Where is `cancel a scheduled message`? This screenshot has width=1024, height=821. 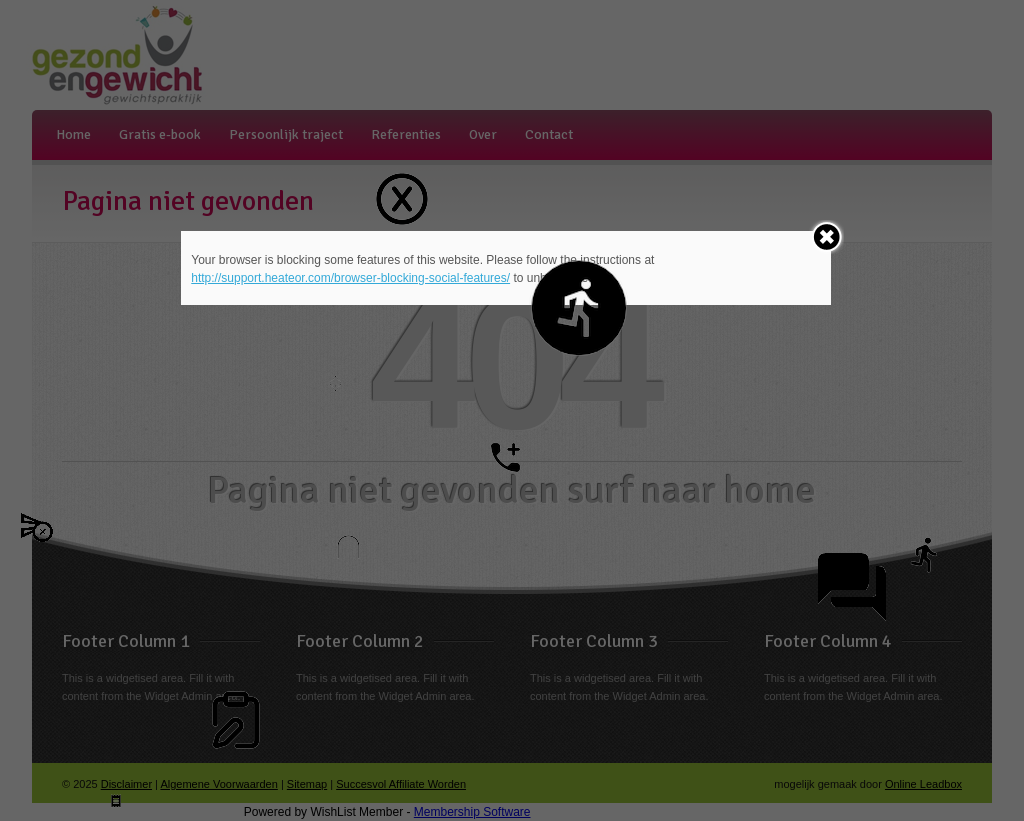
cancel a scheduled message is located at coordinates (36, 525).